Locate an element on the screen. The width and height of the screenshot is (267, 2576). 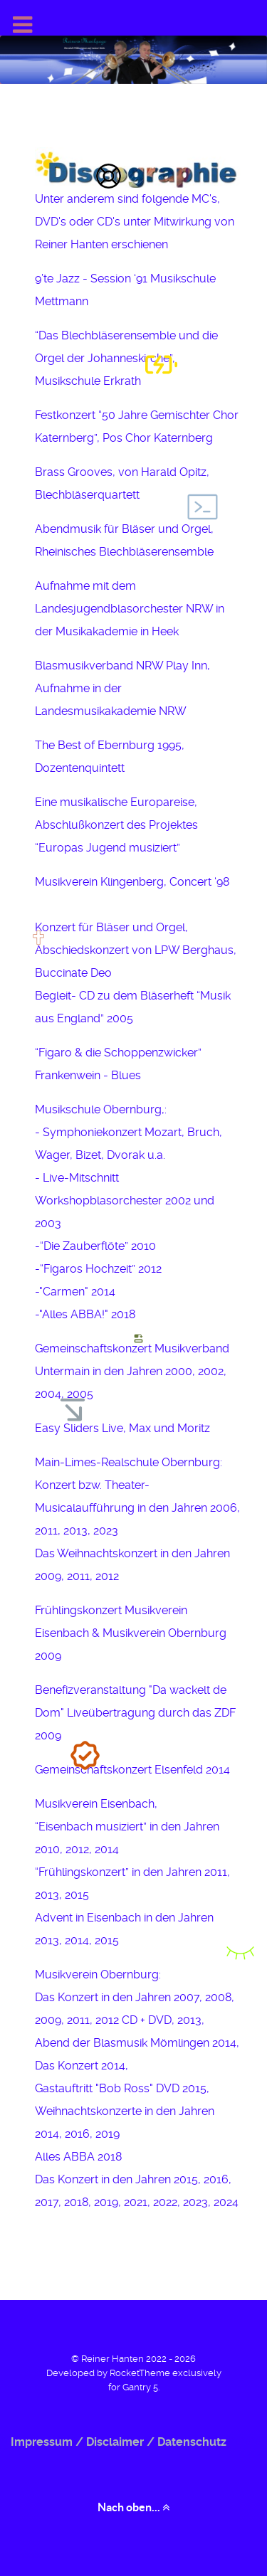
move item to bottom-right corner is located at coordinates (73, 1411).